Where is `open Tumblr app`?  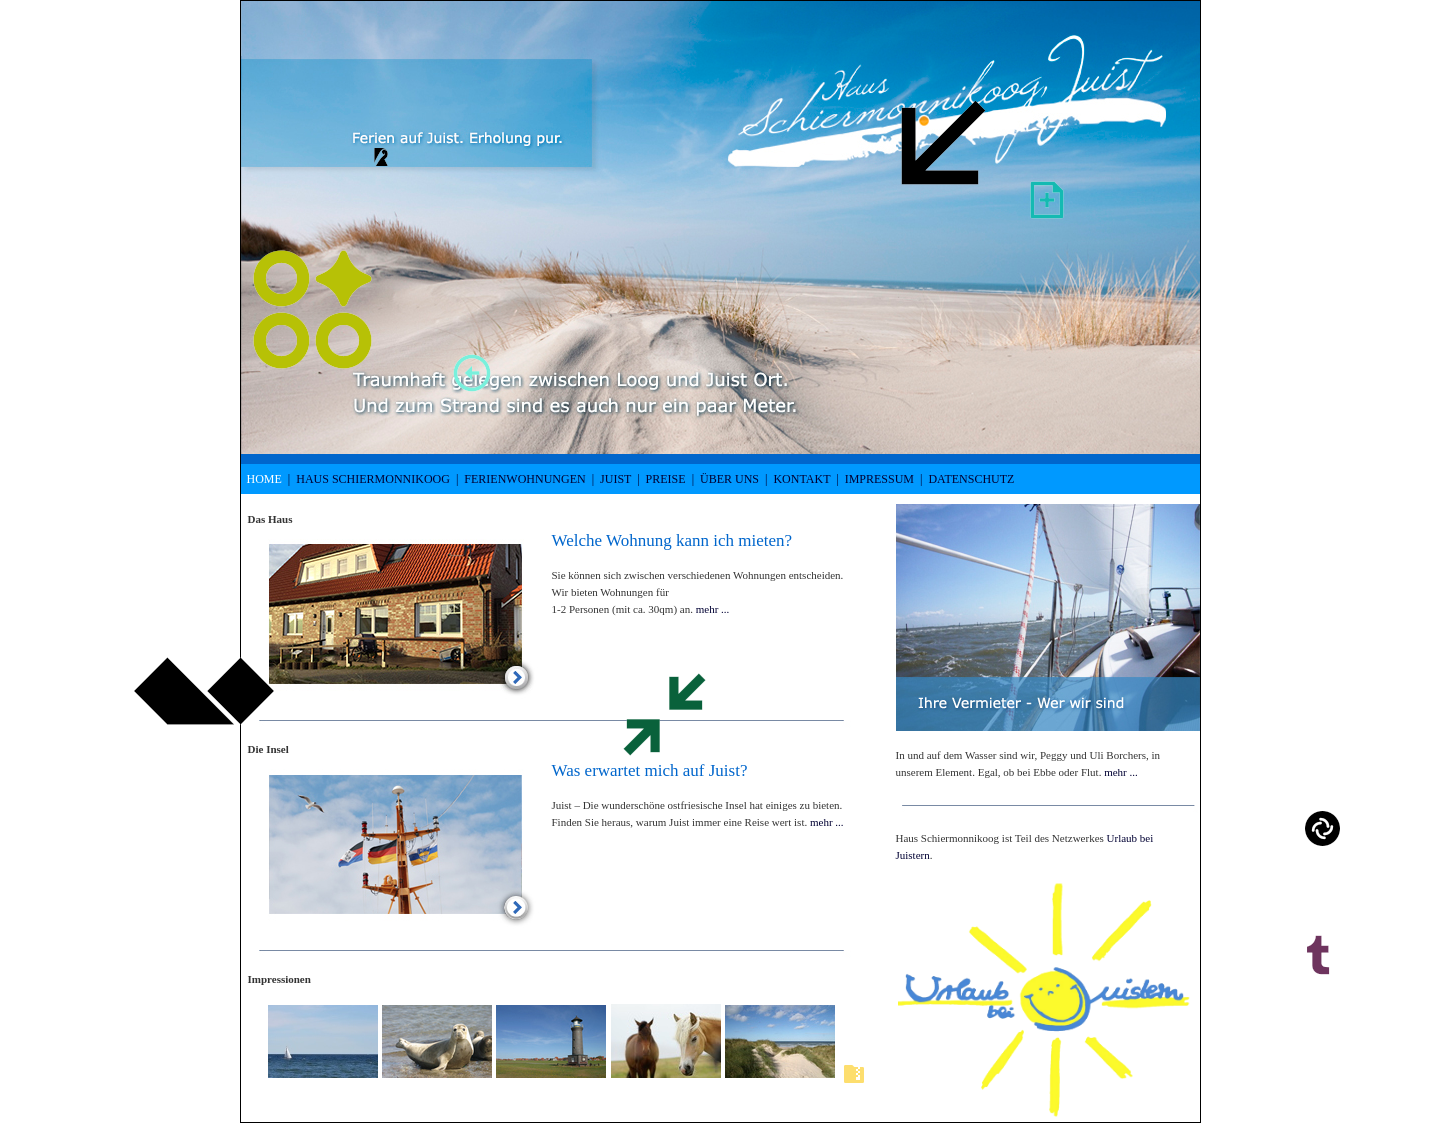 open Tumblr app is located at coordinates (1318, 955).